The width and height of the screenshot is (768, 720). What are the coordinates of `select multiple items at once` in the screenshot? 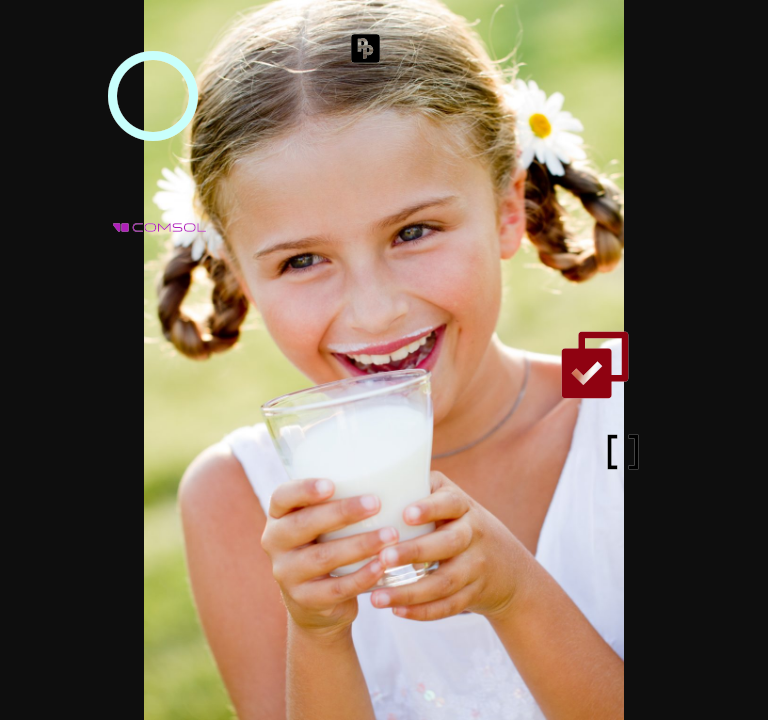 It's located at (595, 365).